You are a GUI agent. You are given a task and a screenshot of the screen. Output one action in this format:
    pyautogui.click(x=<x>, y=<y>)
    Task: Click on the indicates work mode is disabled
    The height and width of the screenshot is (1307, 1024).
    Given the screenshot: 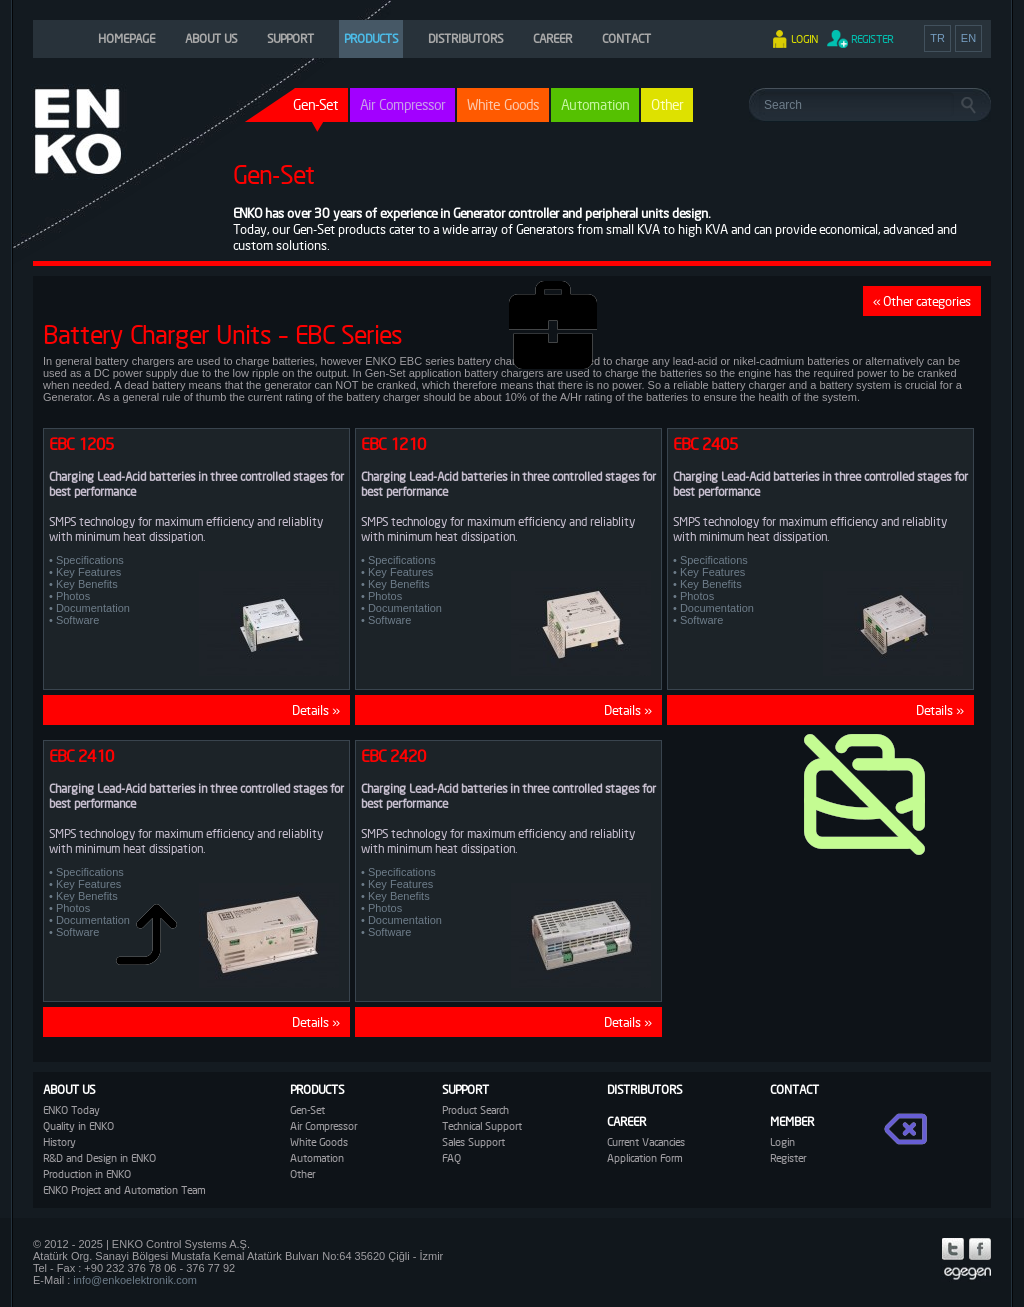 What is the action you would take?
    pyautogui.click(x=864, y=794)
    